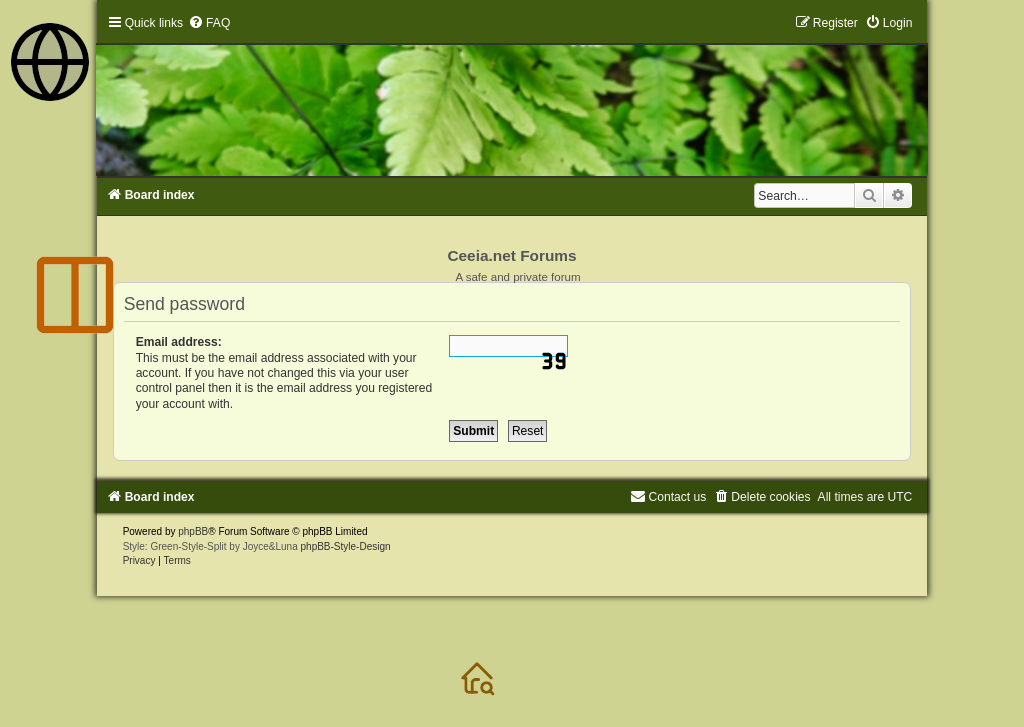 The image size is (1024, 727). Describe the element at coordinates (50, 62) in the screenshot. I see `switch to global or worldwide view` at that location.